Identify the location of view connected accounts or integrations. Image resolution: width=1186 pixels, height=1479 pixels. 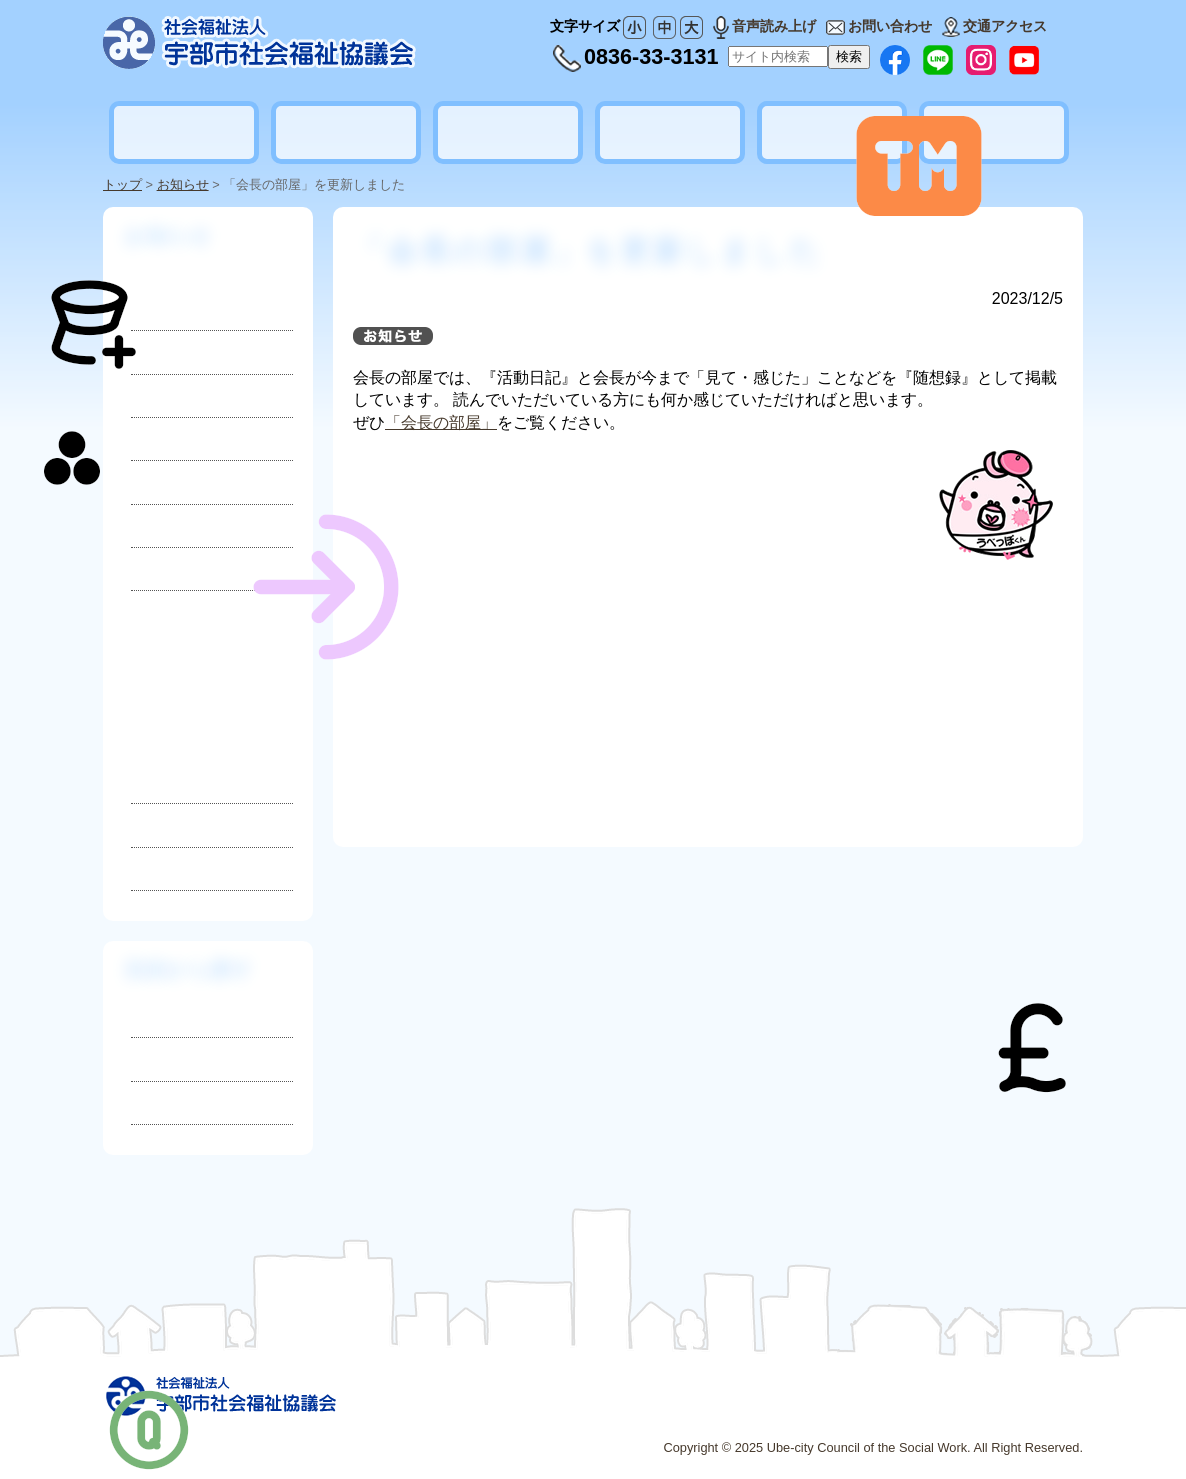
(72, 458).